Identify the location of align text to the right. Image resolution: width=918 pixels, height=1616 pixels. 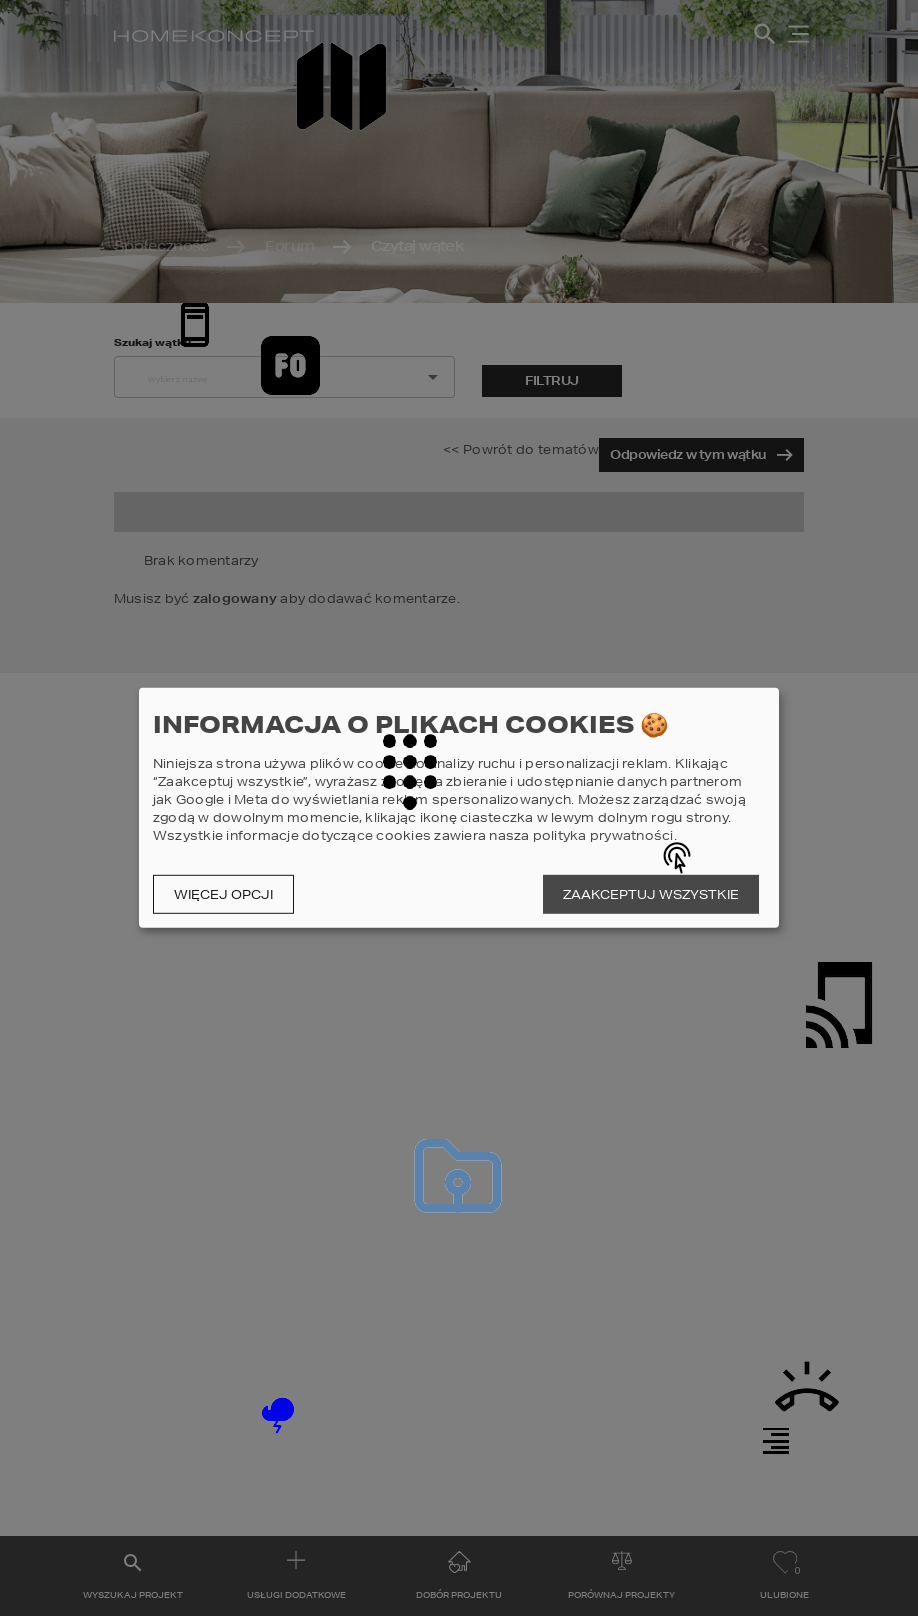
(776, 1441).